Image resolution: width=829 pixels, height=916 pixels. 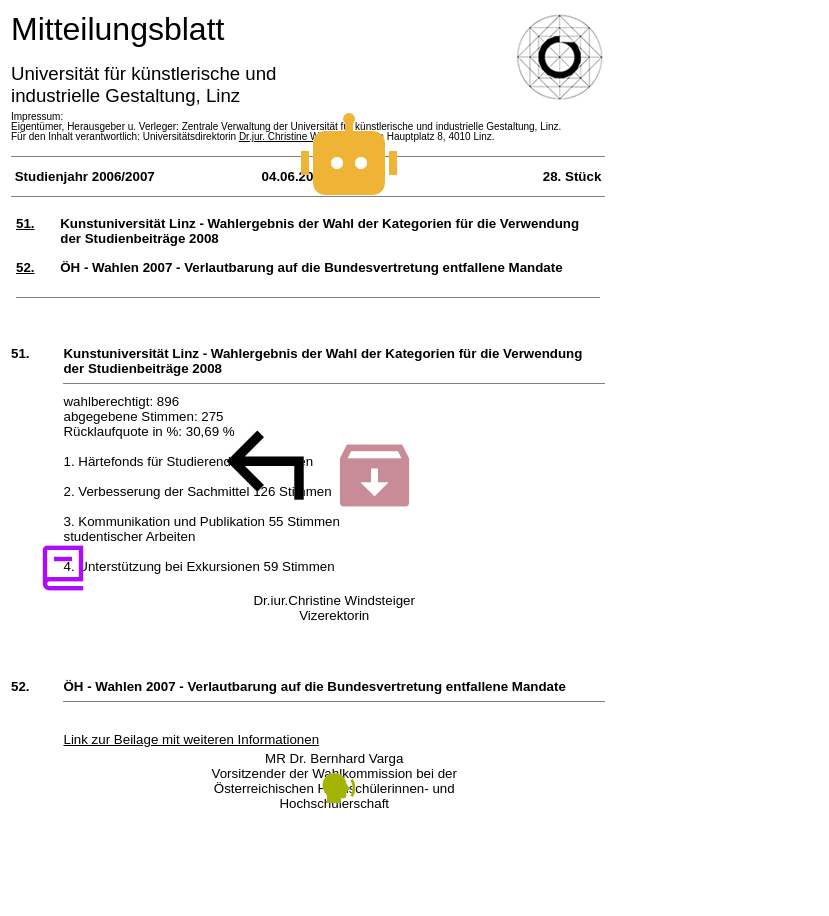 I want to click on access AI assistant or chatbot features, so click(x=349, y=159).